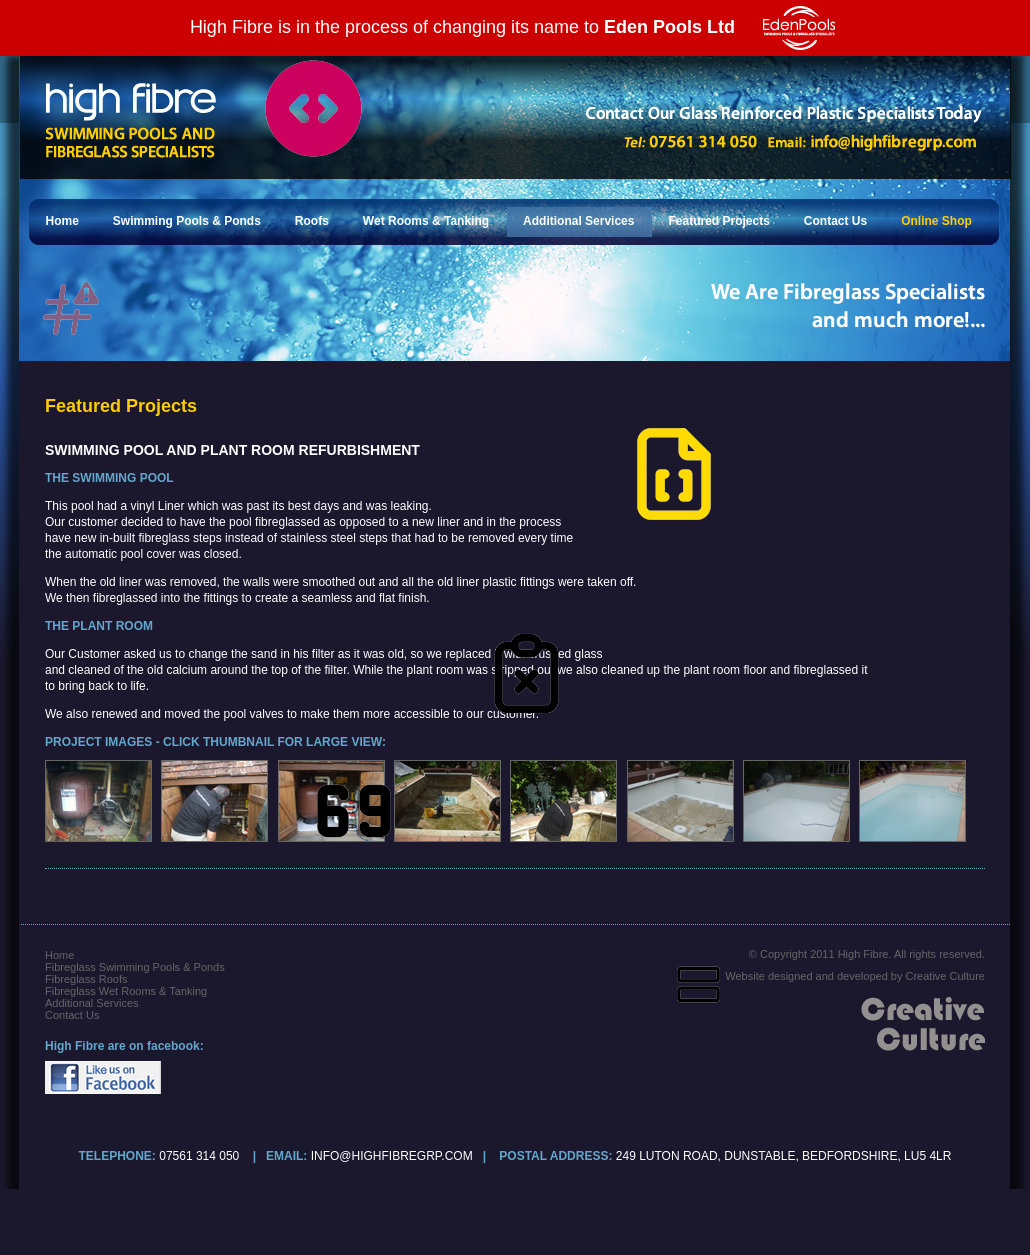 This screenshot has width=1030, height=1255. What do you see at coordinates (313, 108) in the screenshot?
I see `access code editor or developer tools` at bounding box center [313, 108].